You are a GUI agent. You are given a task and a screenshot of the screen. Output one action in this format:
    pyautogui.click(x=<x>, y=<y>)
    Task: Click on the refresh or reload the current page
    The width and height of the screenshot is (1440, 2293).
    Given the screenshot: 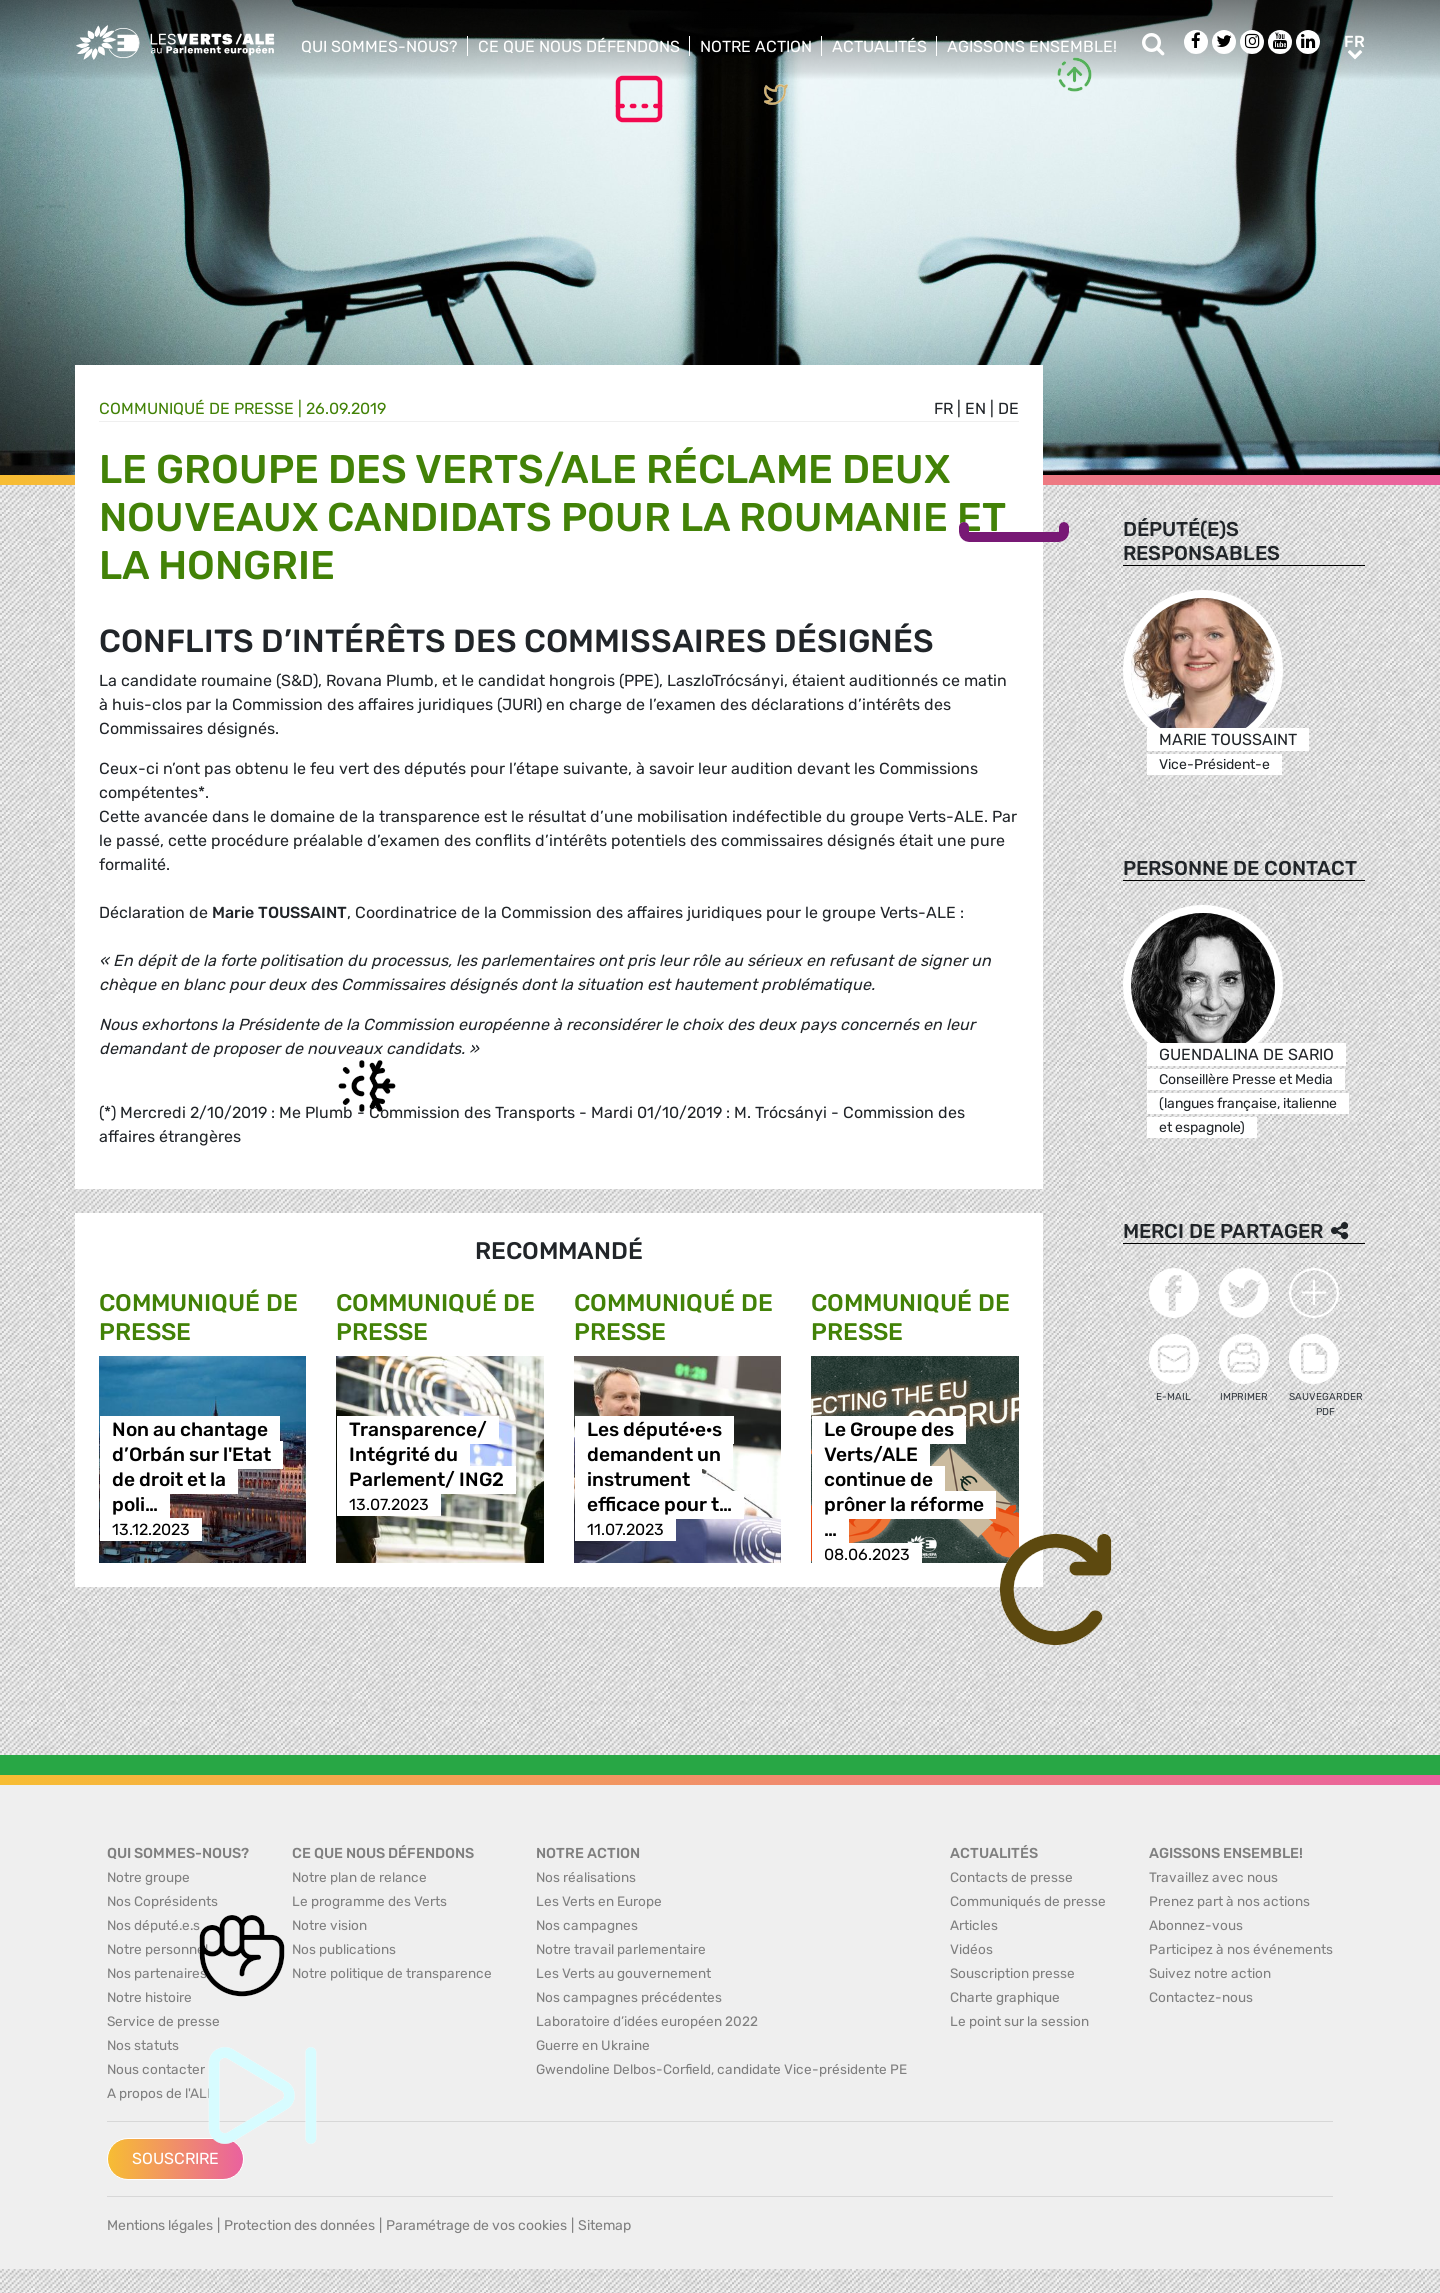 What is the action you would take?
    pyautogui.click(x=1055, y=1589)
    